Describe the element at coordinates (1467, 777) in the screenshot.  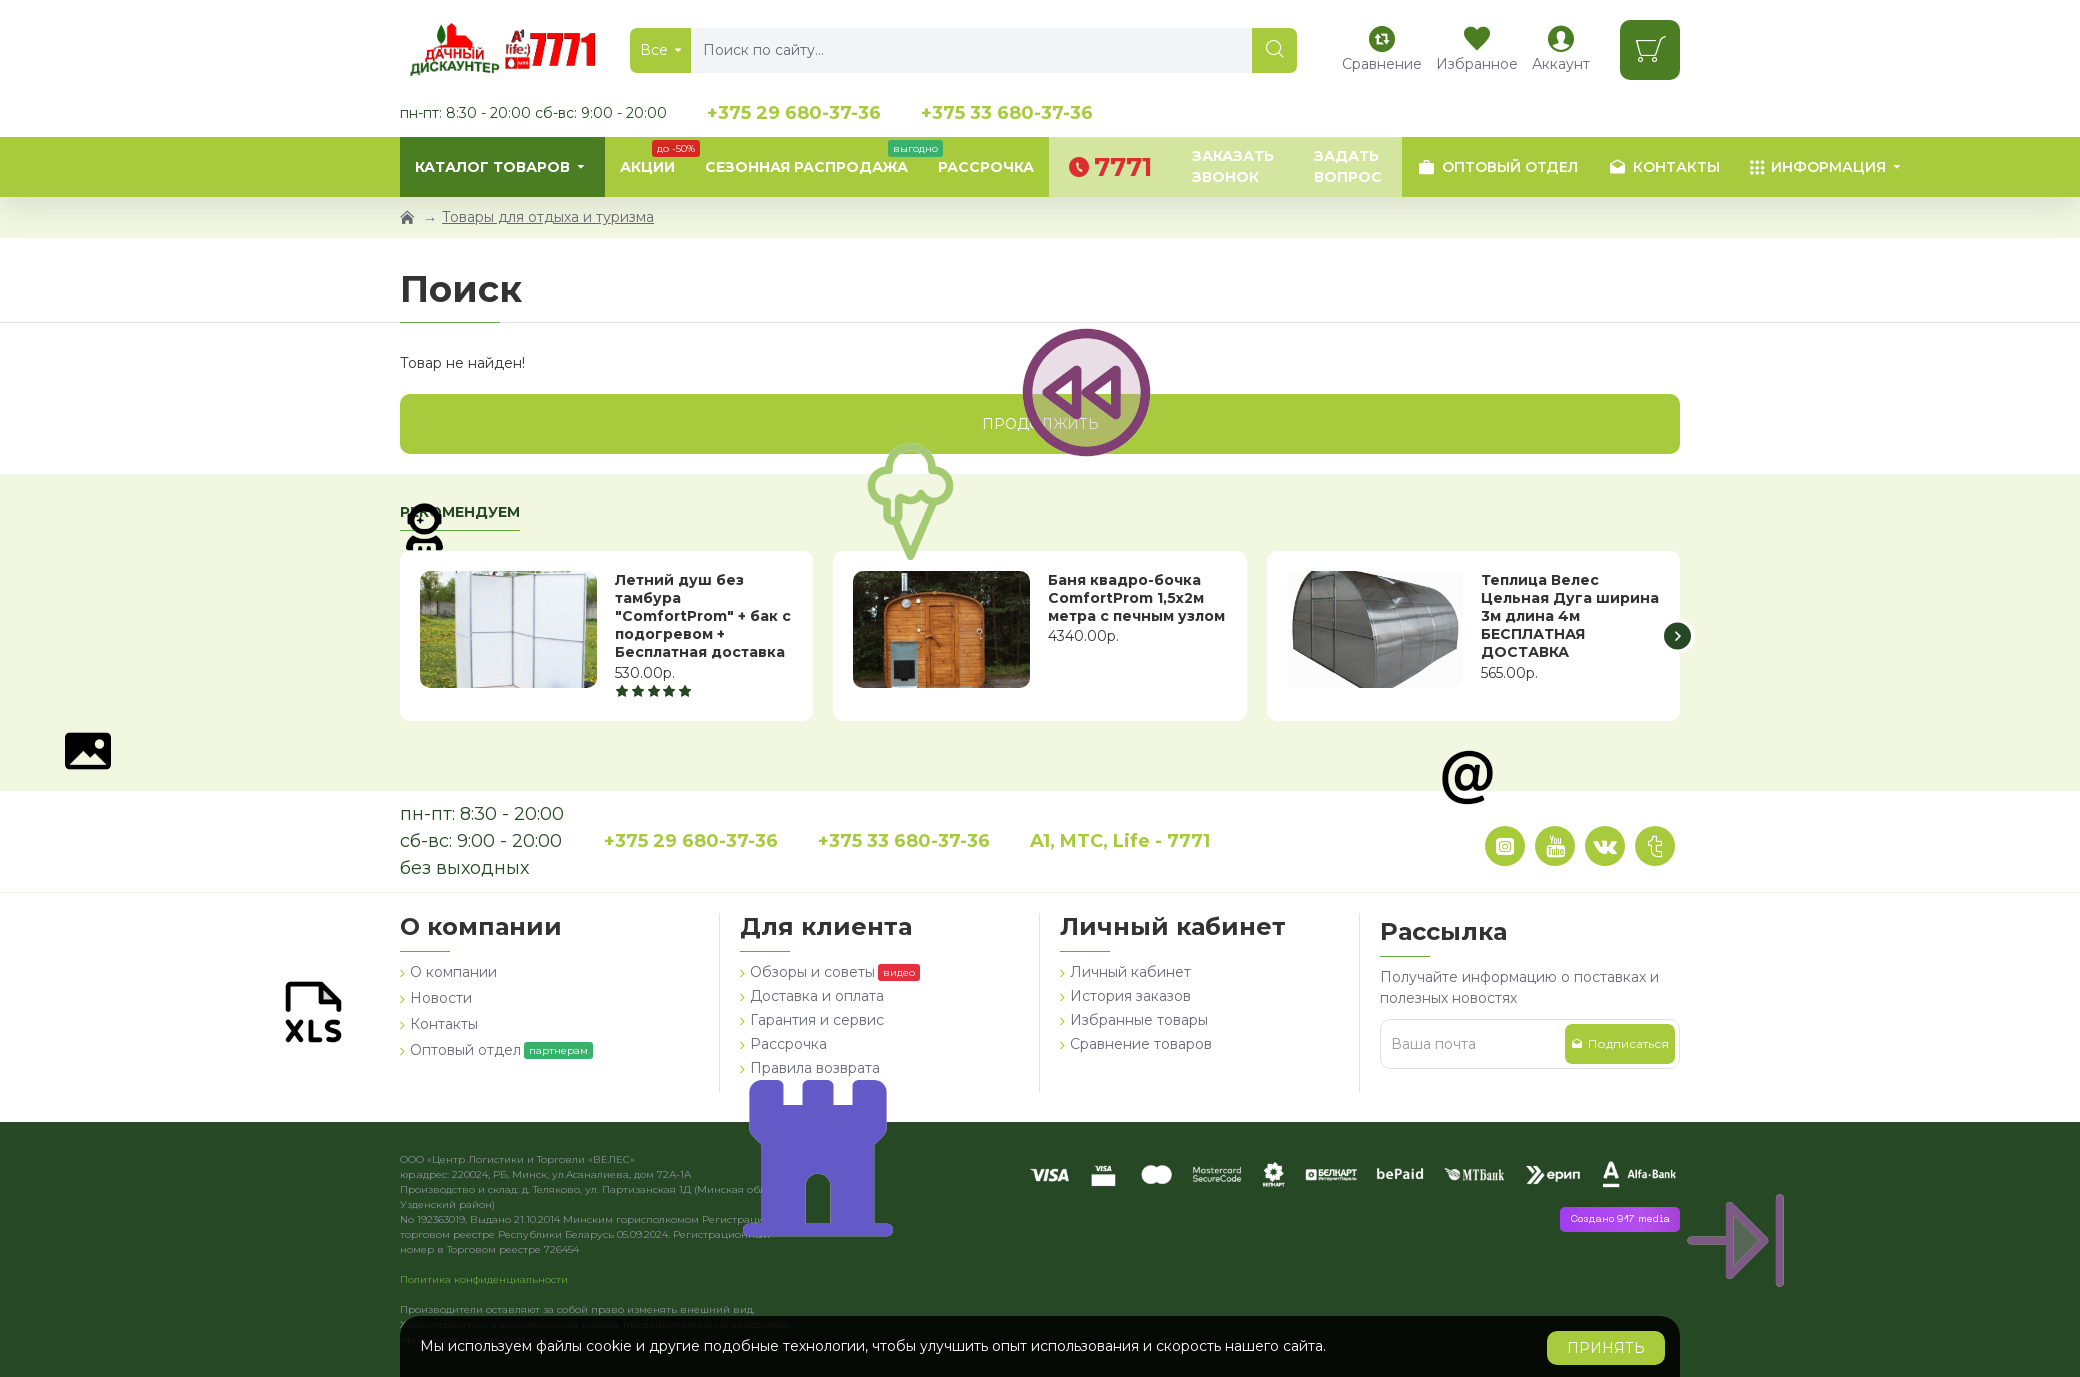
I see `mention a user in chat` at that location.